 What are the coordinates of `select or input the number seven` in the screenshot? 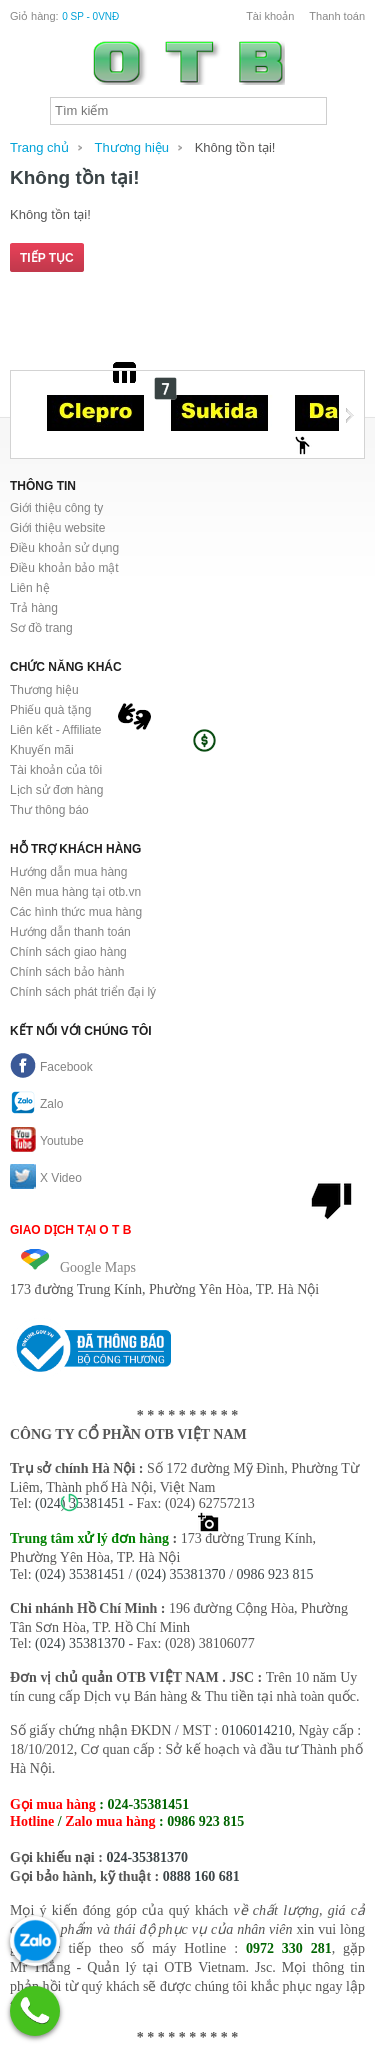 It's located at (165, 388).